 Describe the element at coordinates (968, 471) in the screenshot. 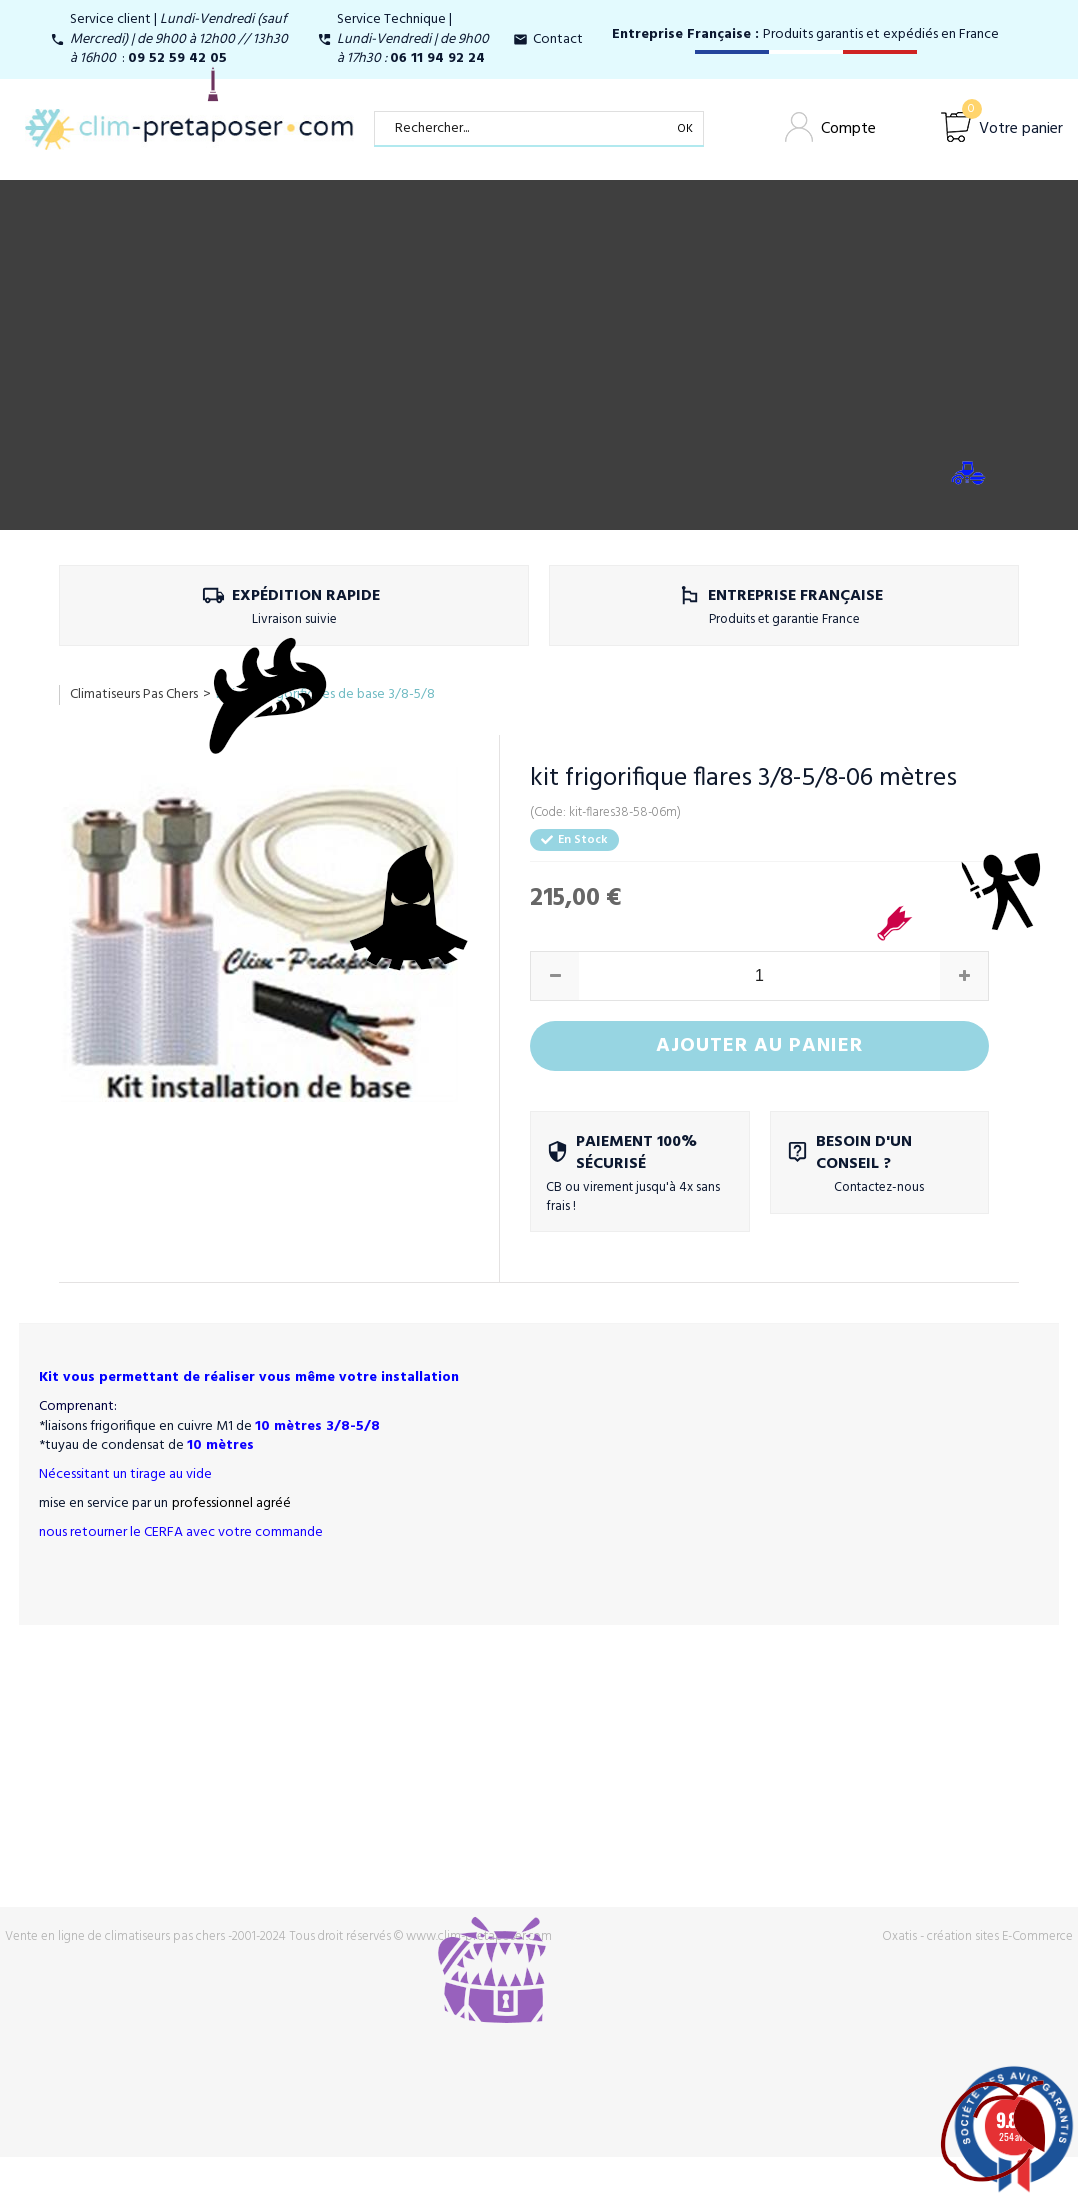

I see `construction or road building category` at that location.